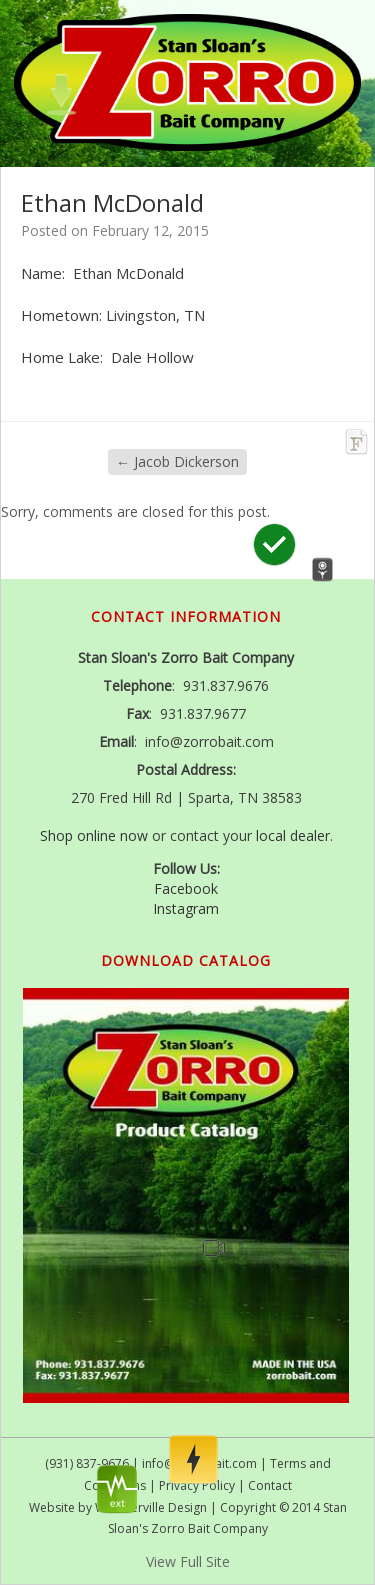 The width and height of the screenshot is (375, 1585). Describe the element at coordinates (61, 92) in the screenshot. I see `save file to disk` at that location.